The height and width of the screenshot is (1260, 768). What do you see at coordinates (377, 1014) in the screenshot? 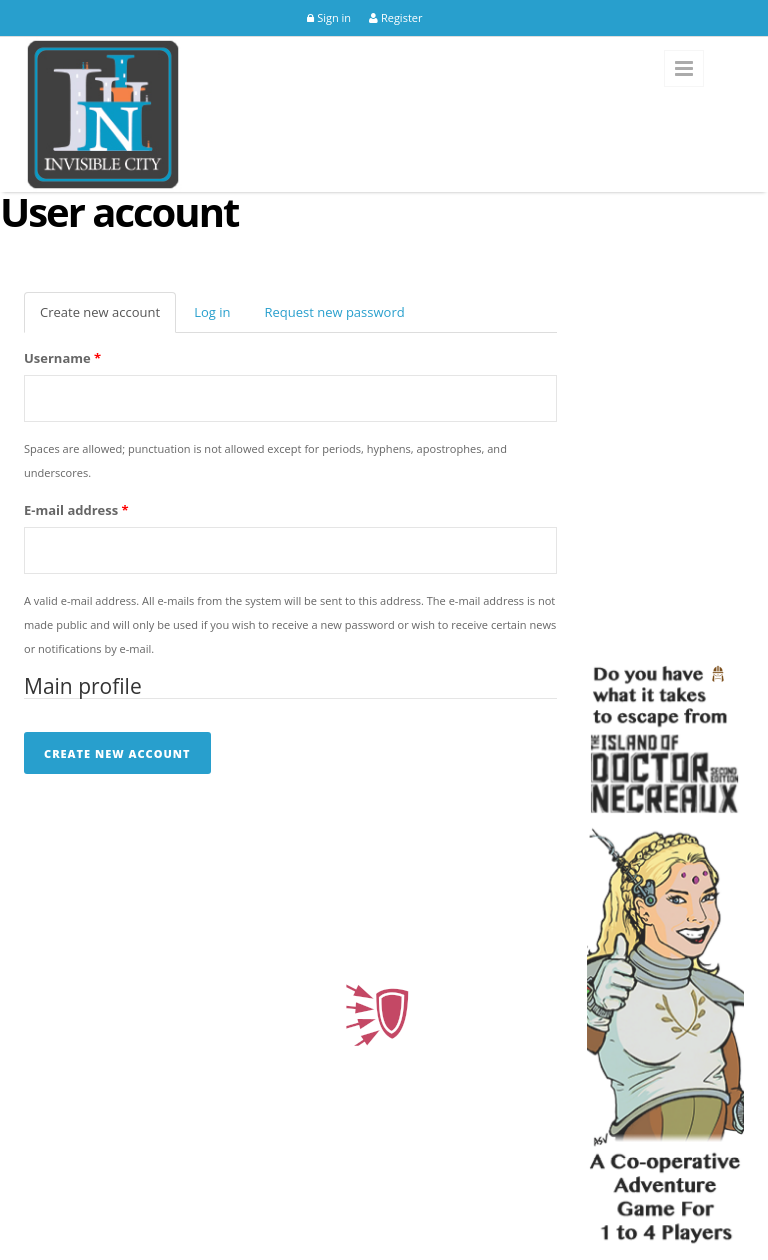
I see `indicates active protection or defense mode` at bounding box center [377, 1014].